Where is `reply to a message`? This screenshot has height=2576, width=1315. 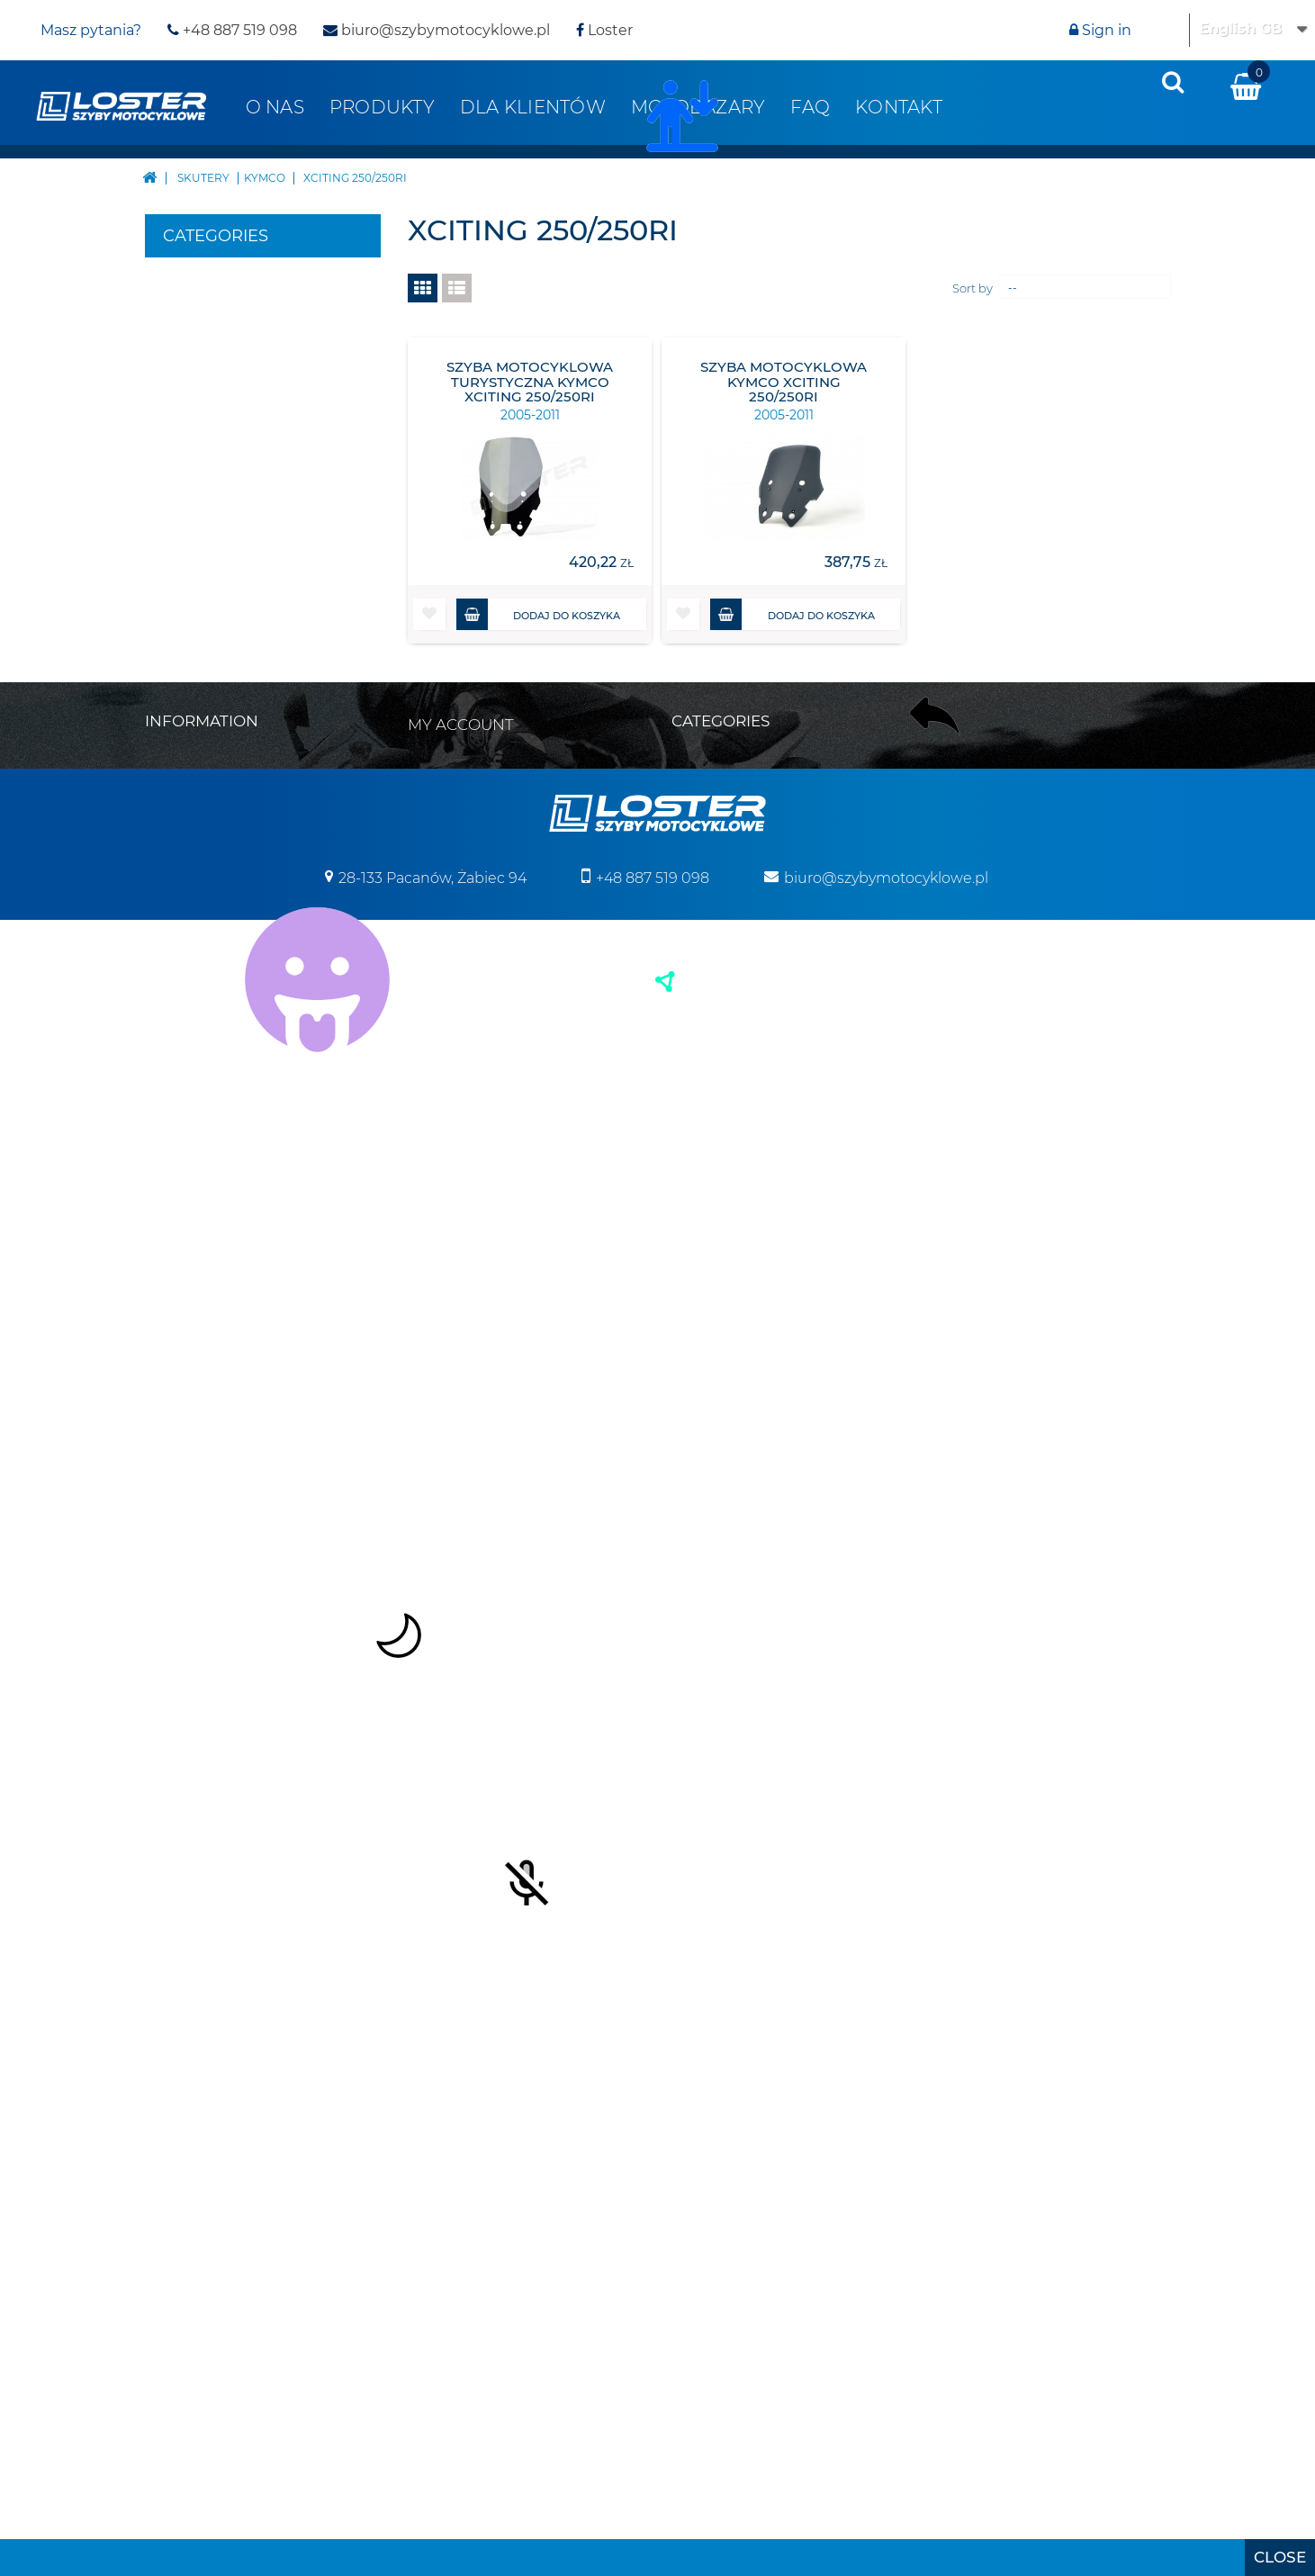
reply to a message is located at coordinates (934, 713).